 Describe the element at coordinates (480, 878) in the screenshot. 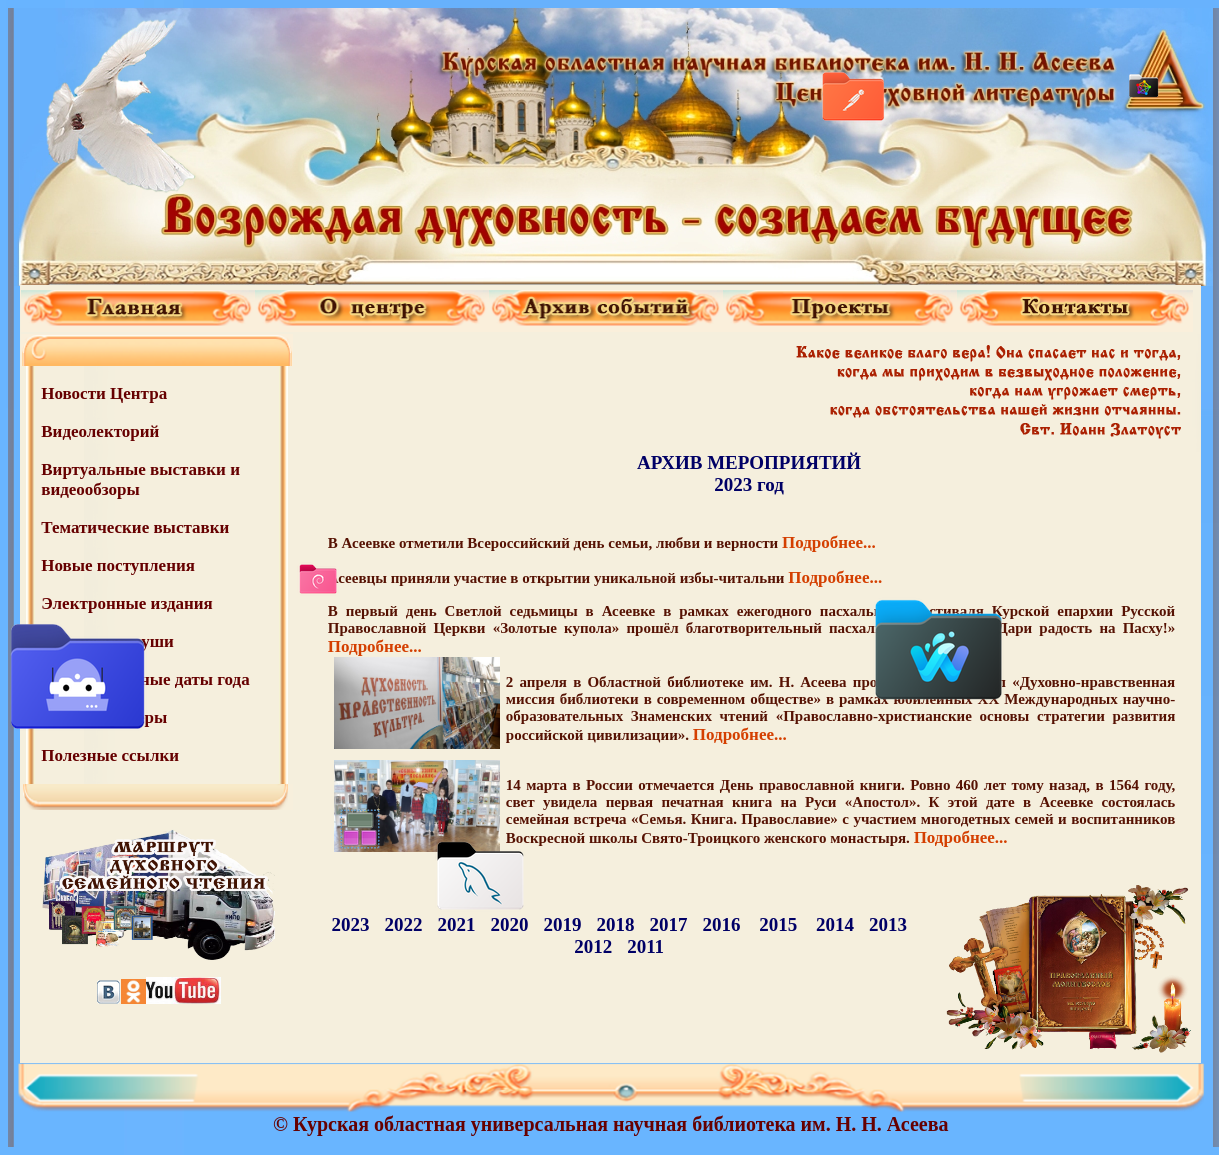

I see `open mysql database files folder` at that location.